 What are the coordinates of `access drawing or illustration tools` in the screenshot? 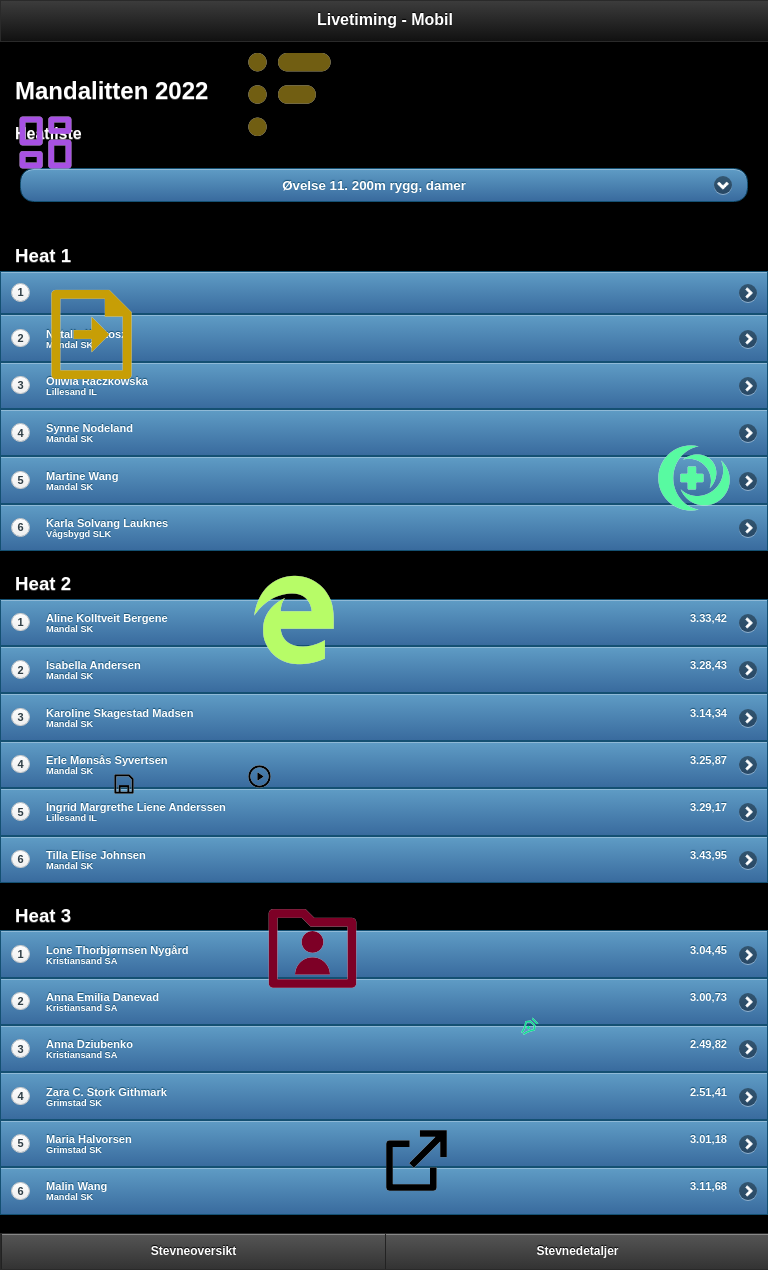 It's located at (529, 1027).